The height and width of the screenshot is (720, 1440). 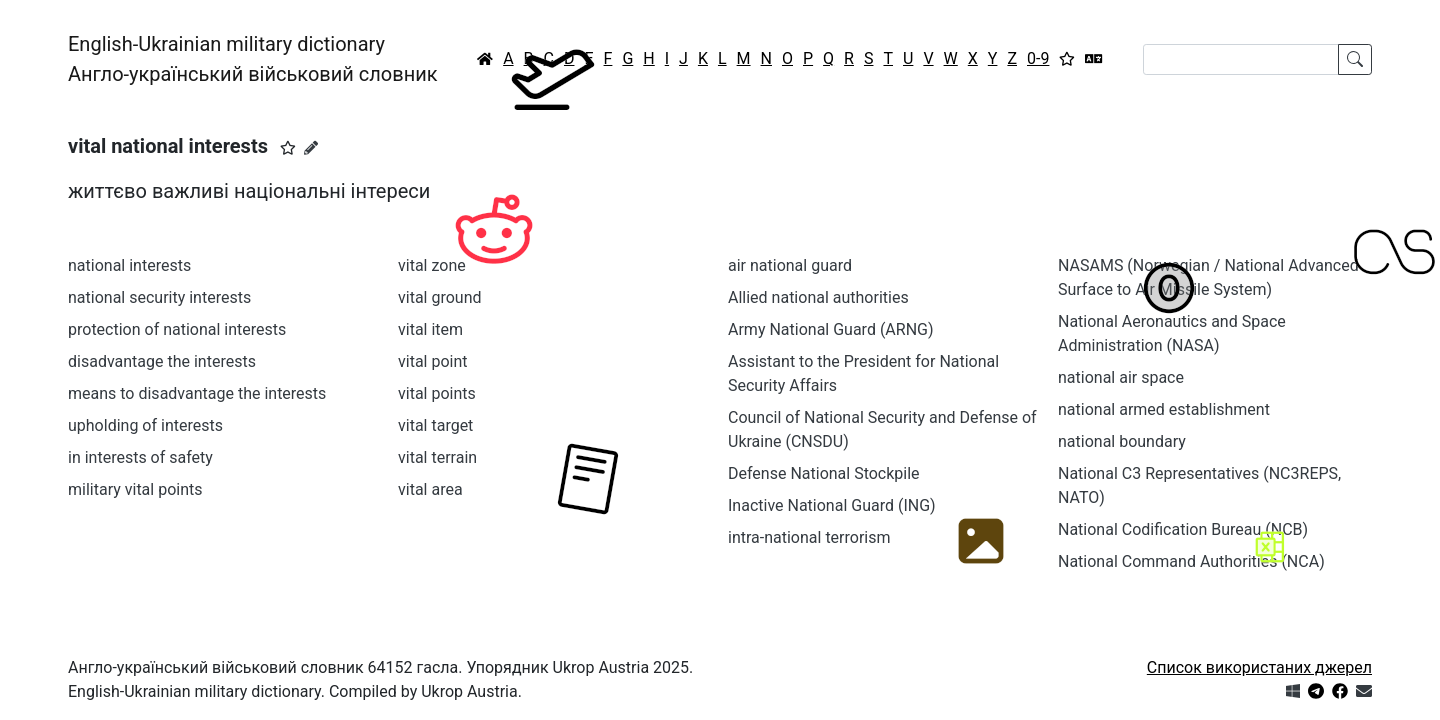 What do you see at coordinates (1271, 547) in the screenshot?
I see `open microsoft excel` at bounding box center [1271, 547].